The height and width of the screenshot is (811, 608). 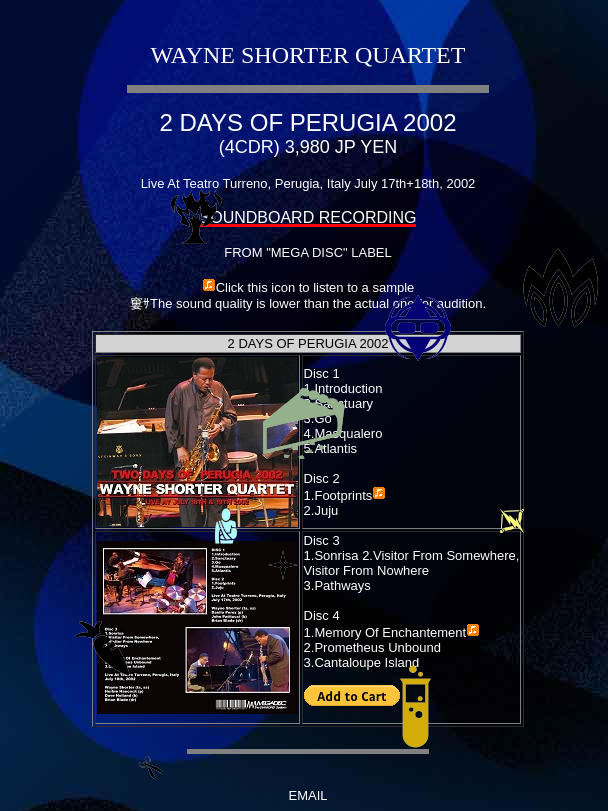 I want to click on cut selected content, so click(x=150, y=767).